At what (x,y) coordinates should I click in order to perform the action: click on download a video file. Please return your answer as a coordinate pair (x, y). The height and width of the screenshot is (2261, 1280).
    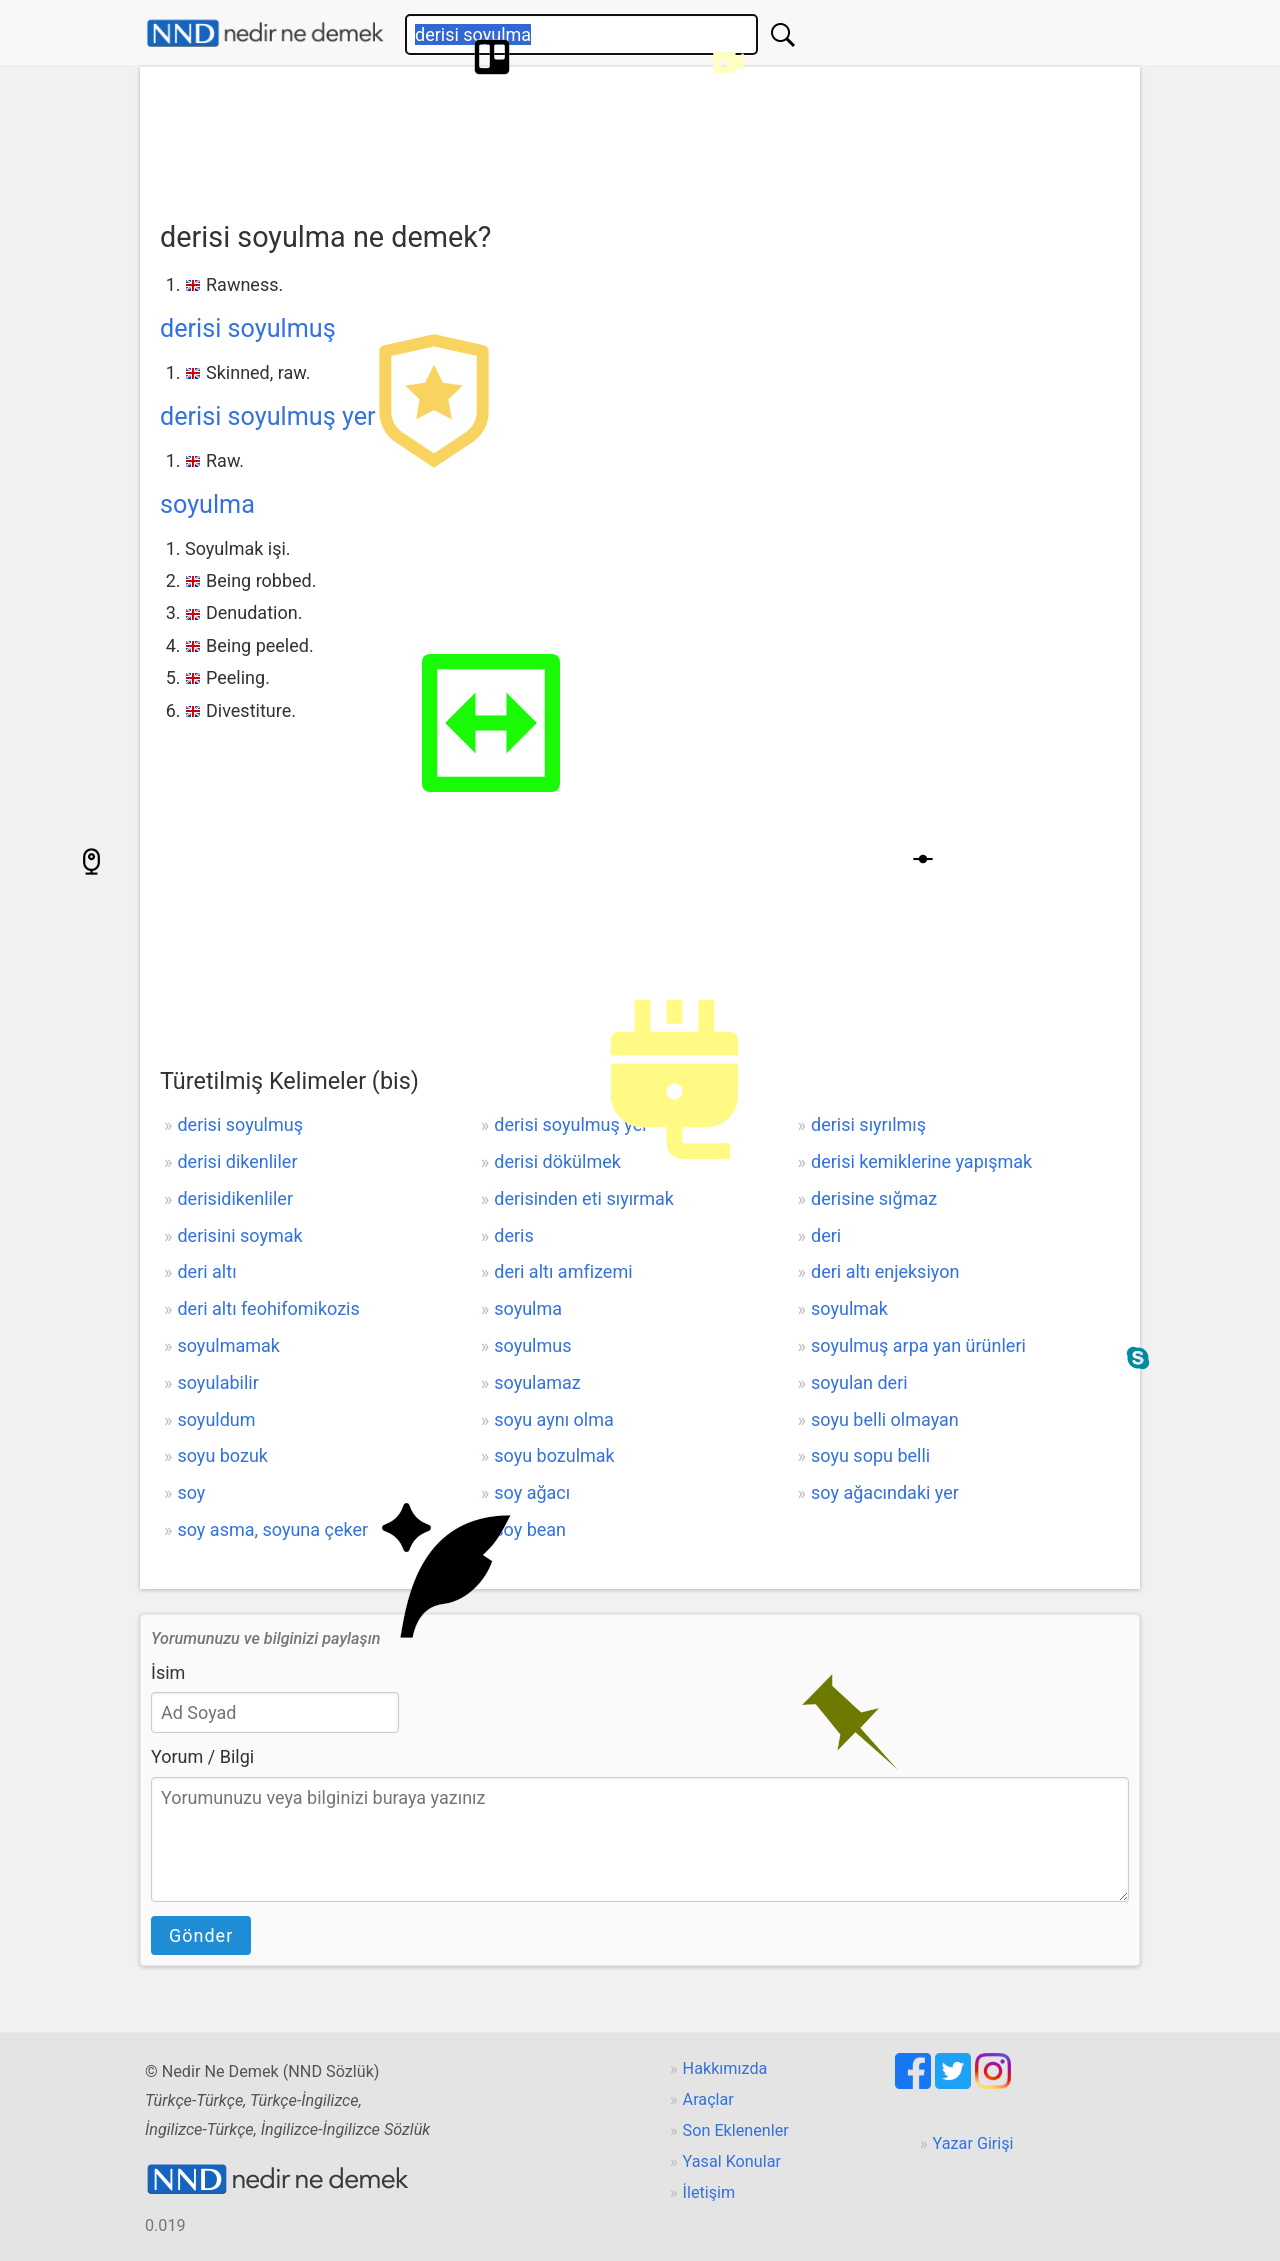
    Looking at the image, I should click on (728, 62).